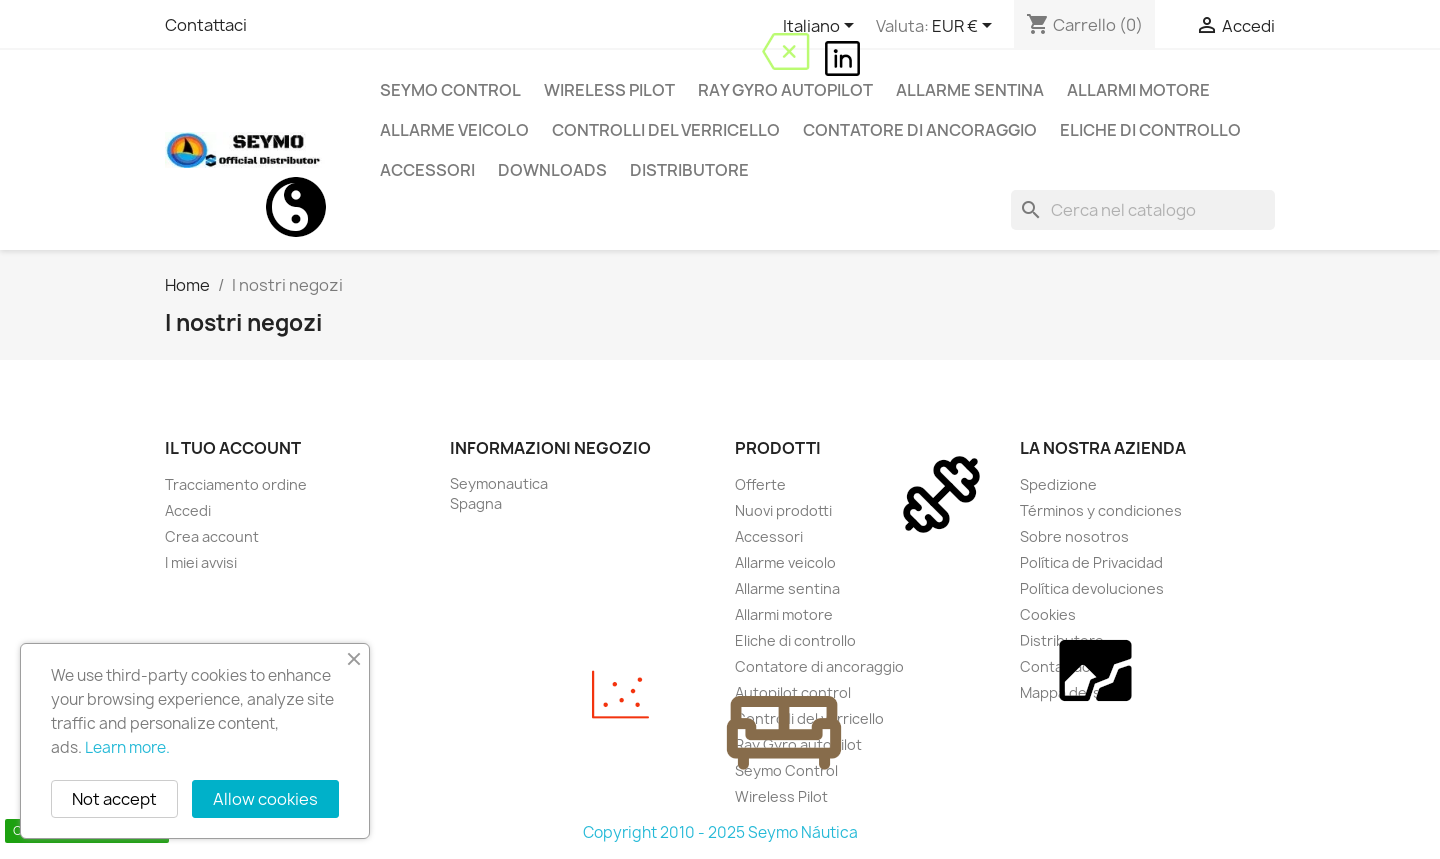 This screenshot has width=1440, height=859. What do you see at coordinates (787, 51) in the screenshot?
I see `delete the last character entered` at bounding box center [787, 51].